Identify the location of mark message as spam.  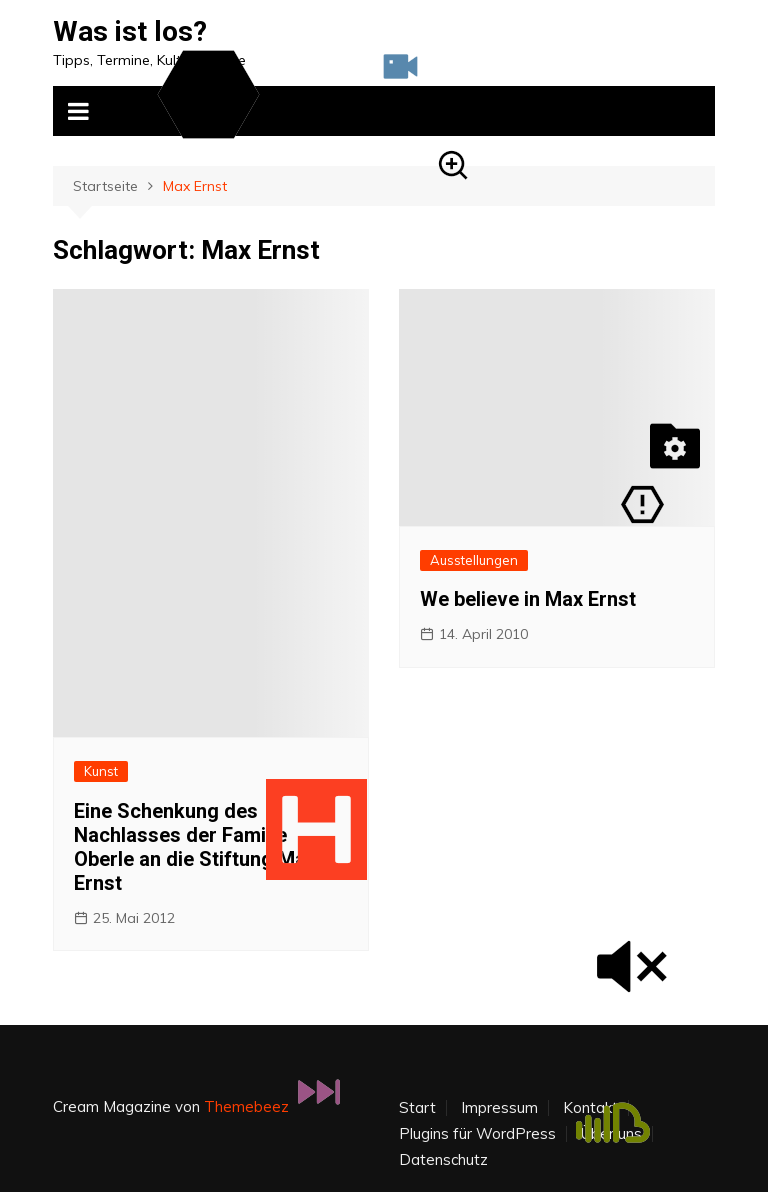
(642, 504).